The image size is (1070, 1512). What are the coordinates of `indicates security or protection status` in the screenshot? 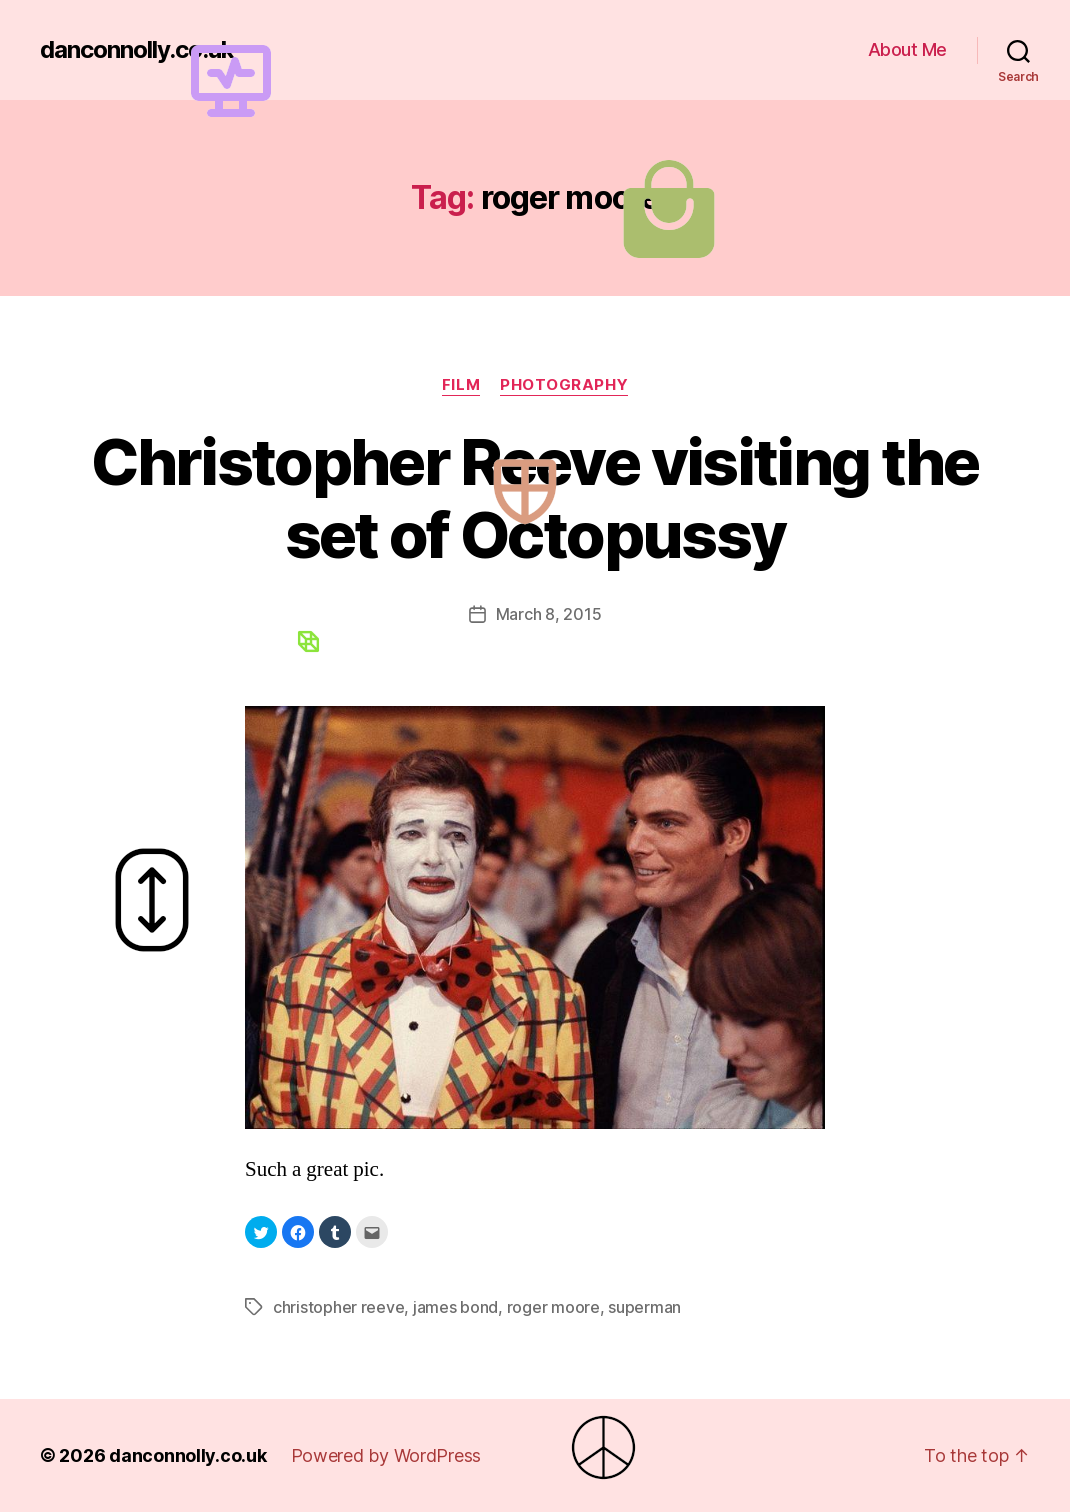 It's located at (525, 488).